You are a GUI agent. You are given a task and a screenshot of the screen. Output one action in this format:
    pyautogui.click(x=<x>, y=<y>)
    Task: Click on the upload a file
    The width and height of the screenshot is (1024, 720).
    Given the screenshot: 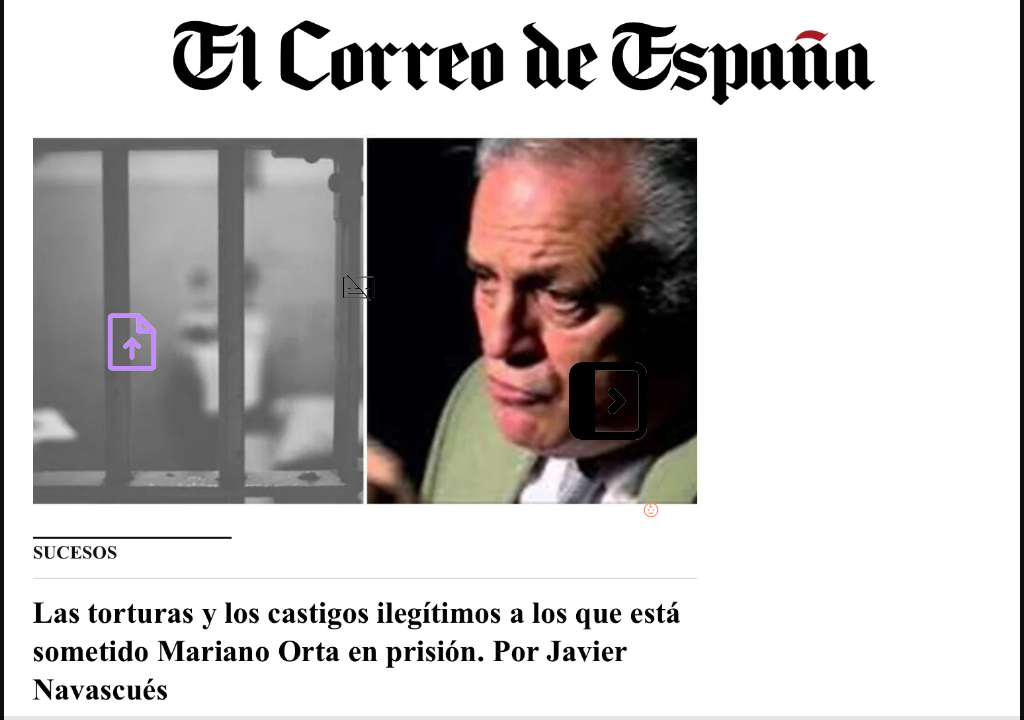 What is the action you would take?
    pyautogui.click(x=132, y=342)
    